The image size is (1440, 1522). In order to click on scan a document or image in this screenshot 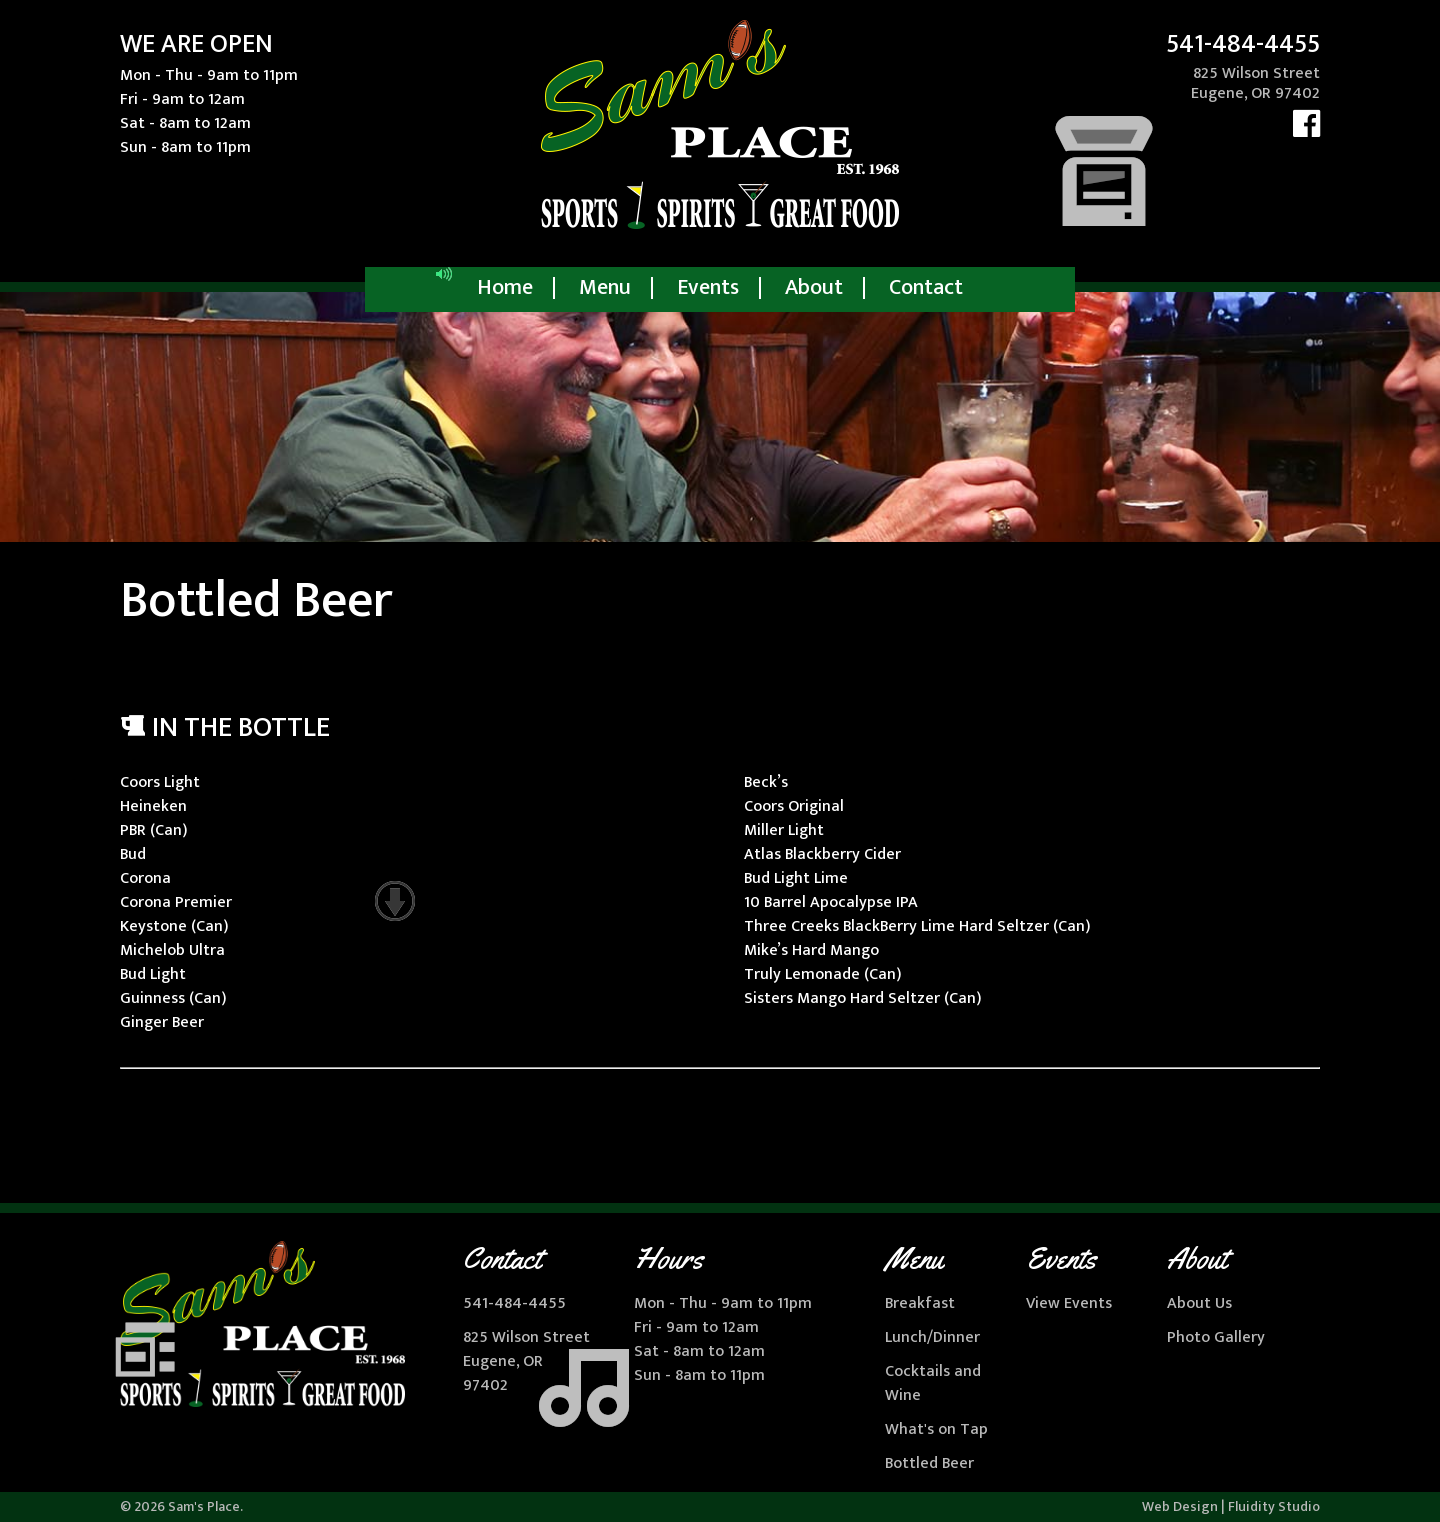, I will do `click(1104, 171)`.